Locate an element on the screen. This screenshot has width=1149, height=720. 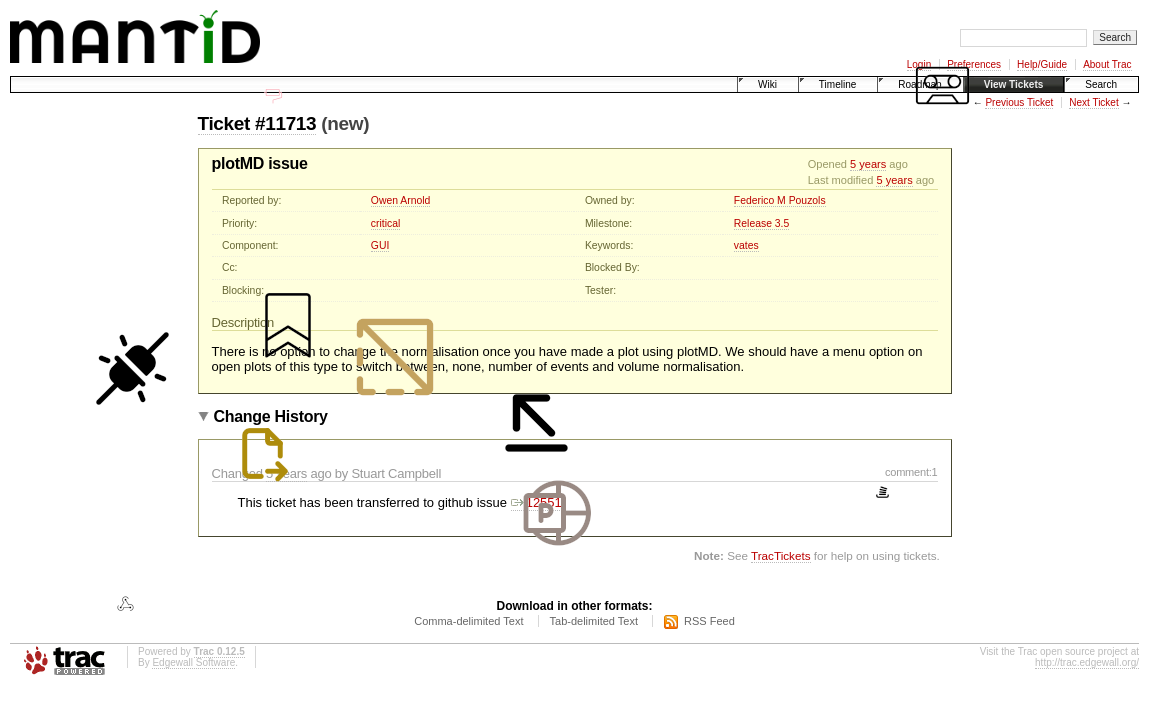
access audio recordings or voice memos is located at coordinates (942, 85).